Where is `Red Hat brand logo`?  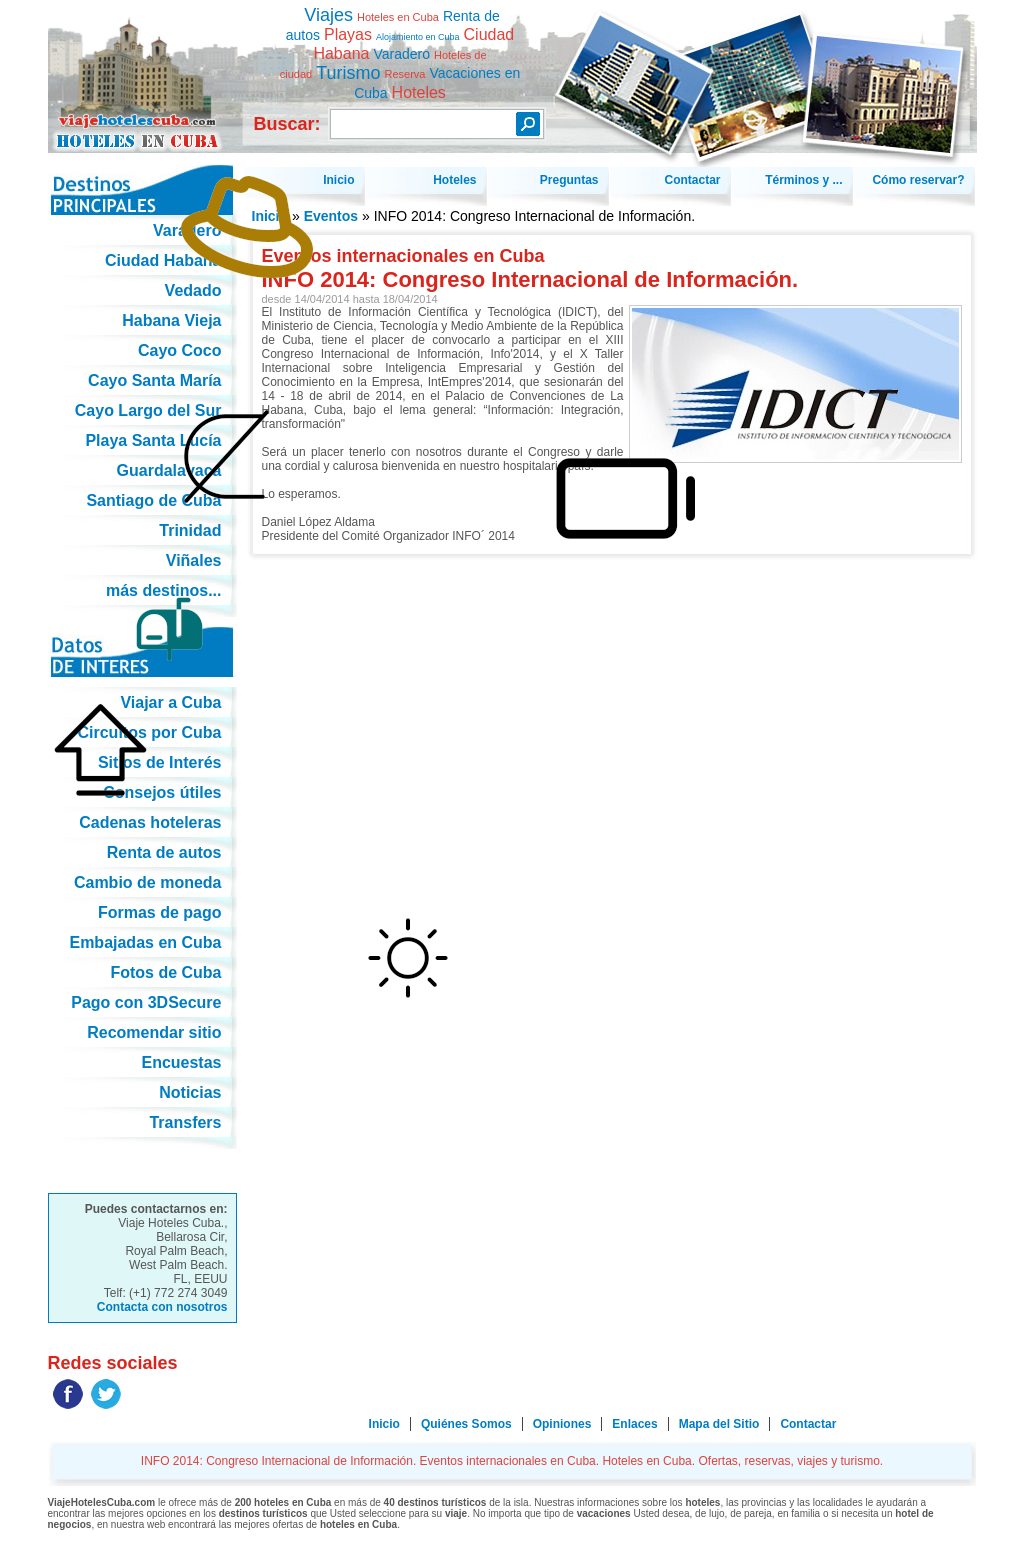 Red Hat brand logo is located at coordinates (247, 224).